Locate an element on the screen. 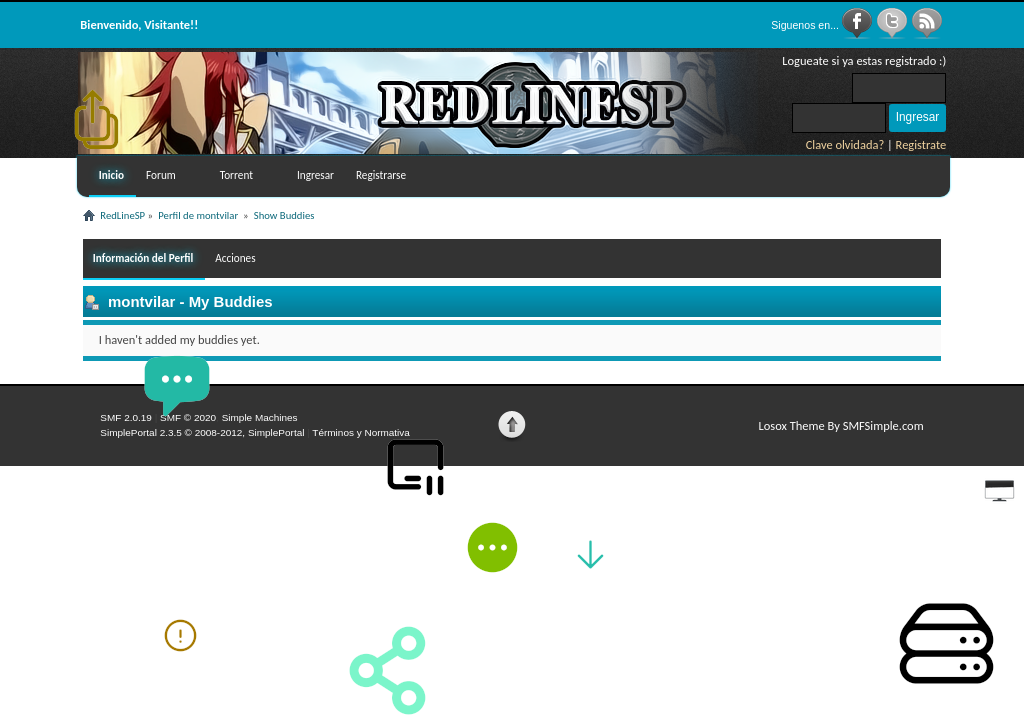  share or export multiple items is located at coordinates (96, 119).